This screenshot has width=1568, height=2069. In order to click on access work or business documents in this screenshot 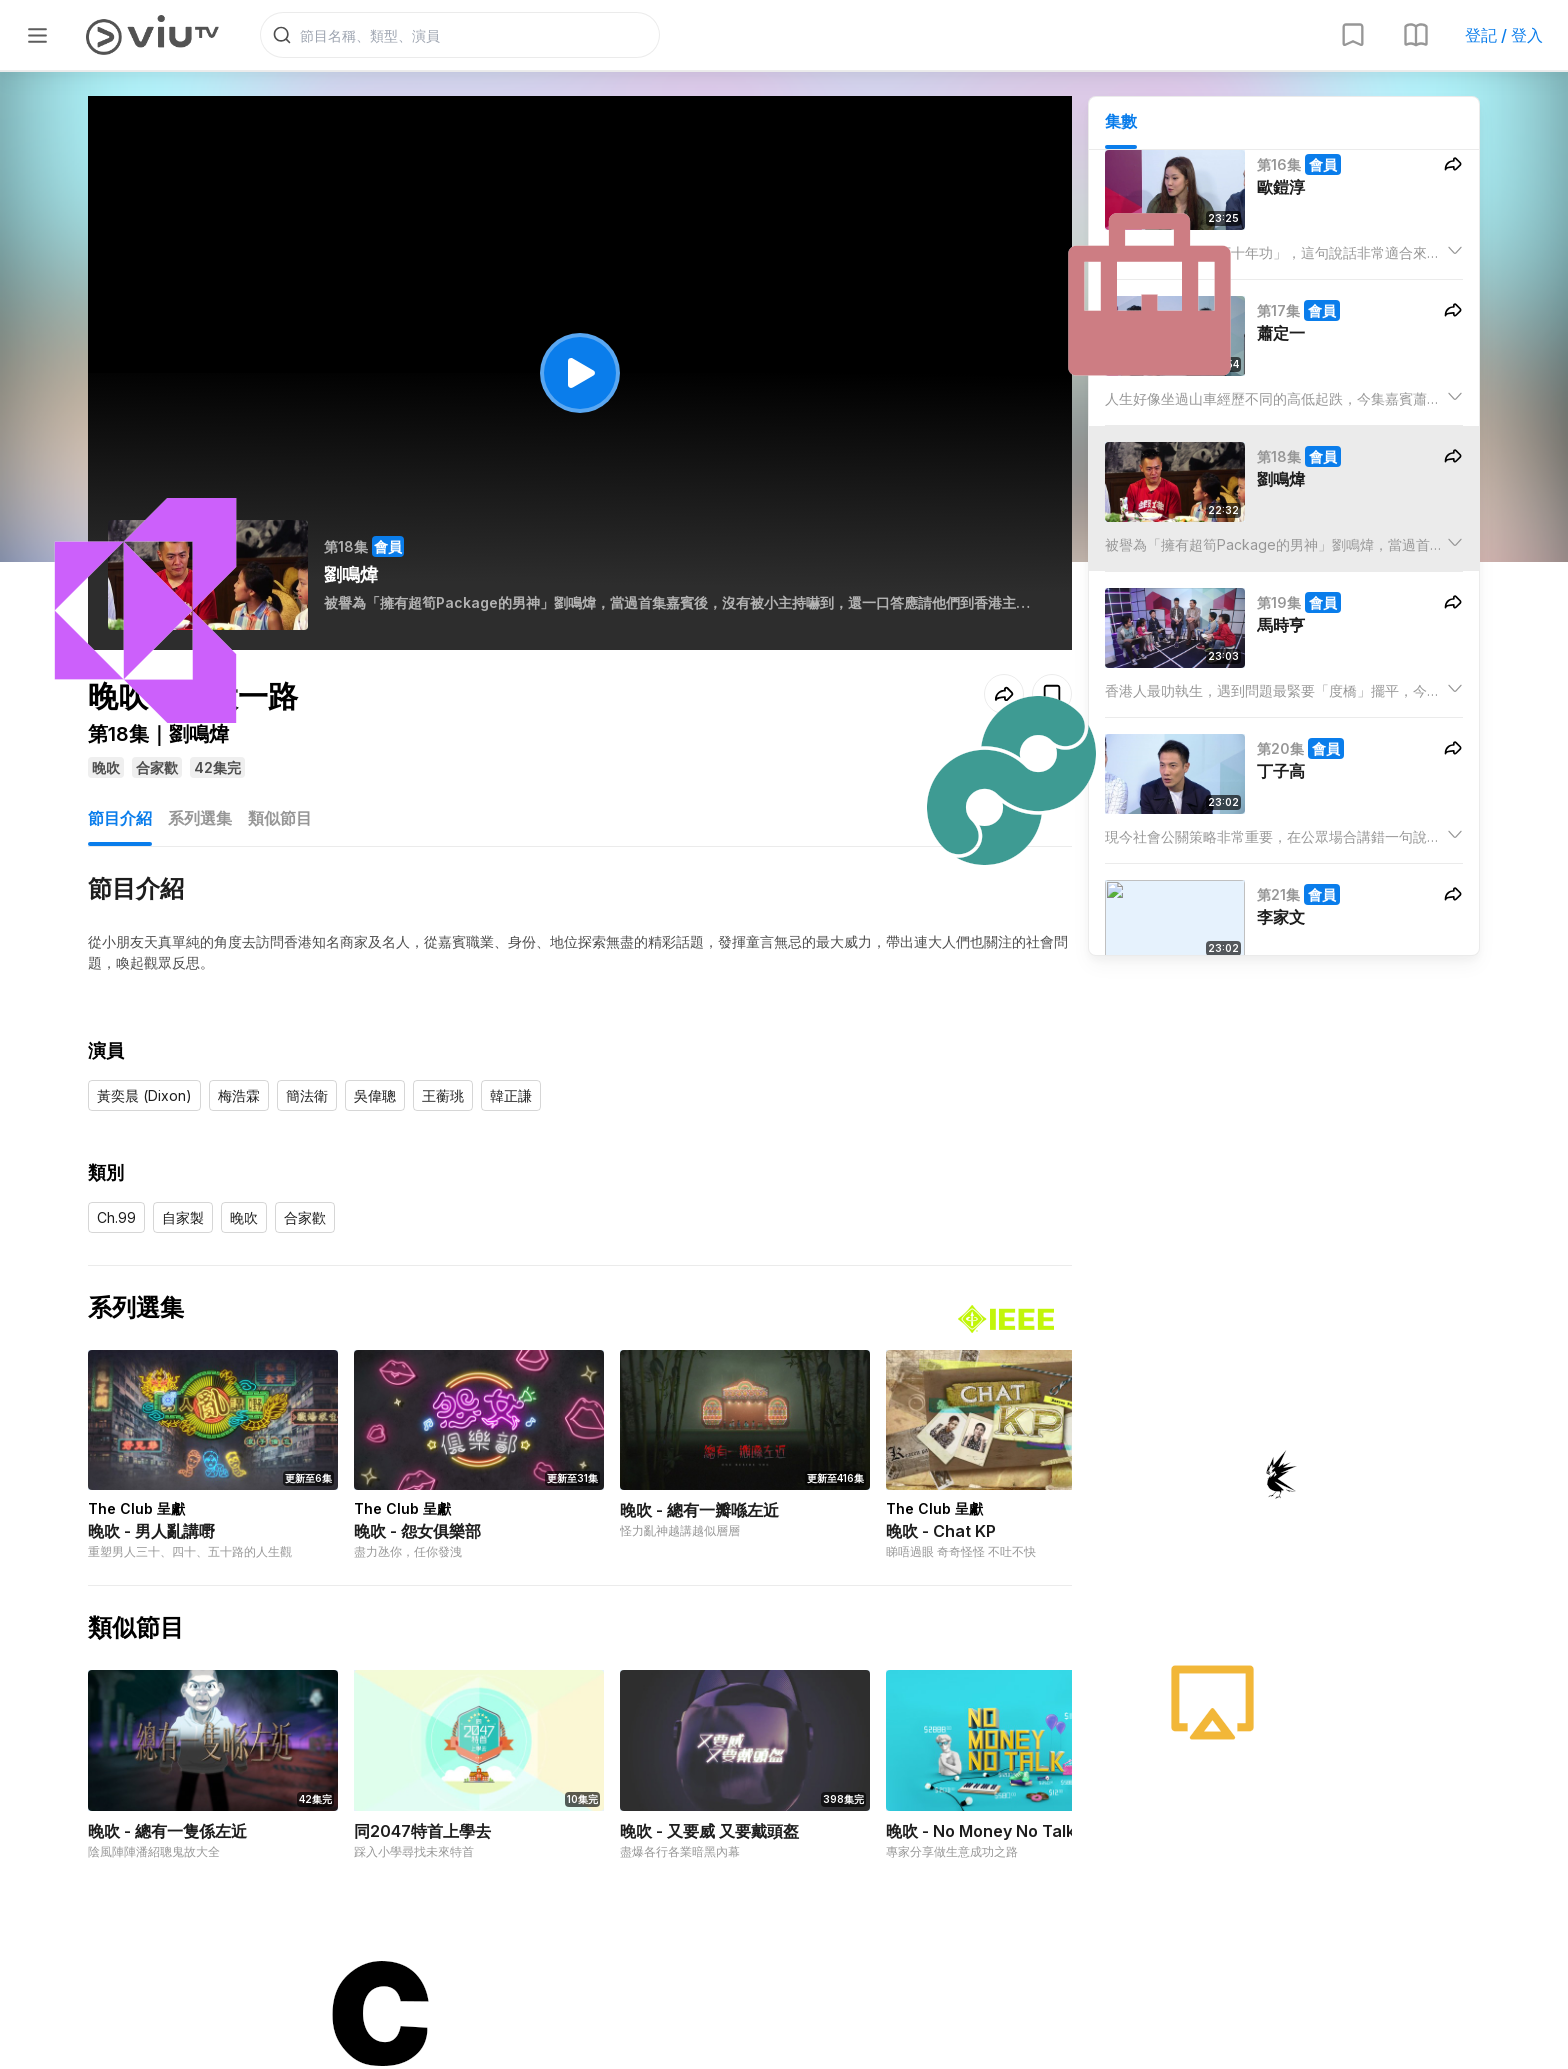, I will do `click(1149, 302)`.